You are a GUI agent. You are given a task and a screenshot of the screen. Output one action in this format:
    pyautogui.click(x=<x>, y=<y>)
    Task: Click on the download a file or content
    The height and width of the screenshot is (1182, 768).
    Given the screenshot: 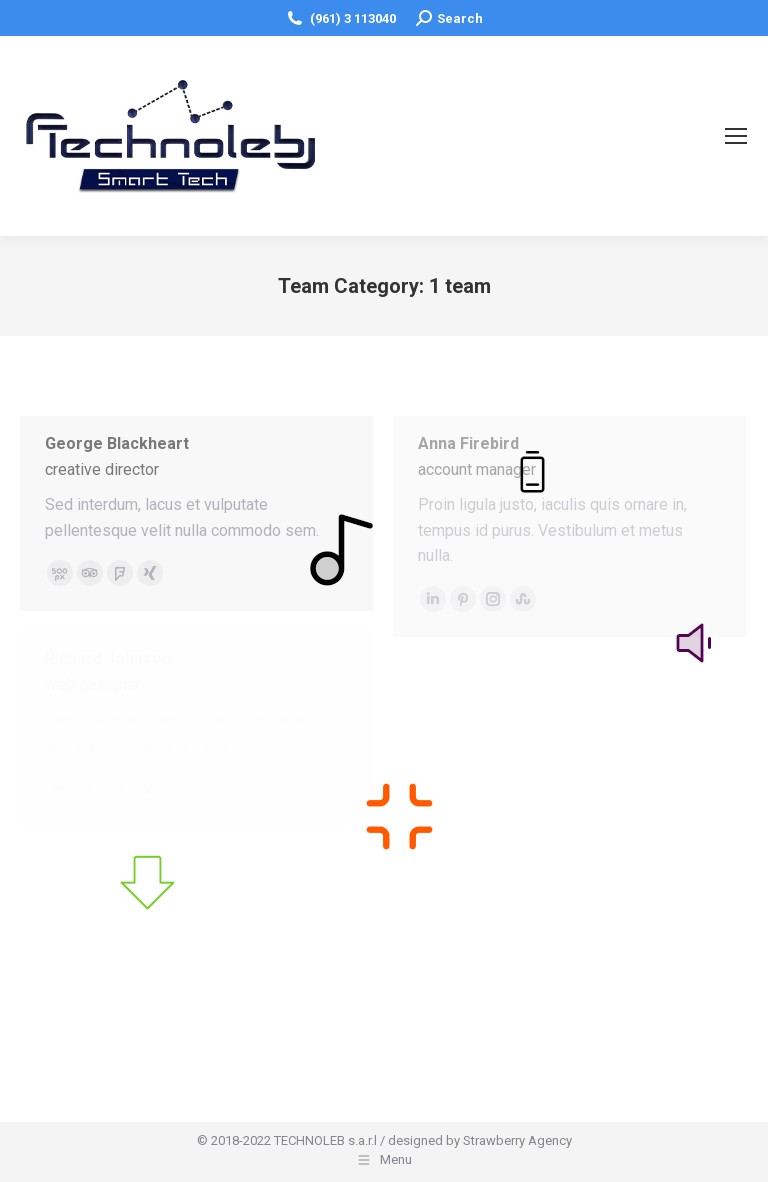 What is the action you would take?
    pyautogui.click(x=147, y=880)
    